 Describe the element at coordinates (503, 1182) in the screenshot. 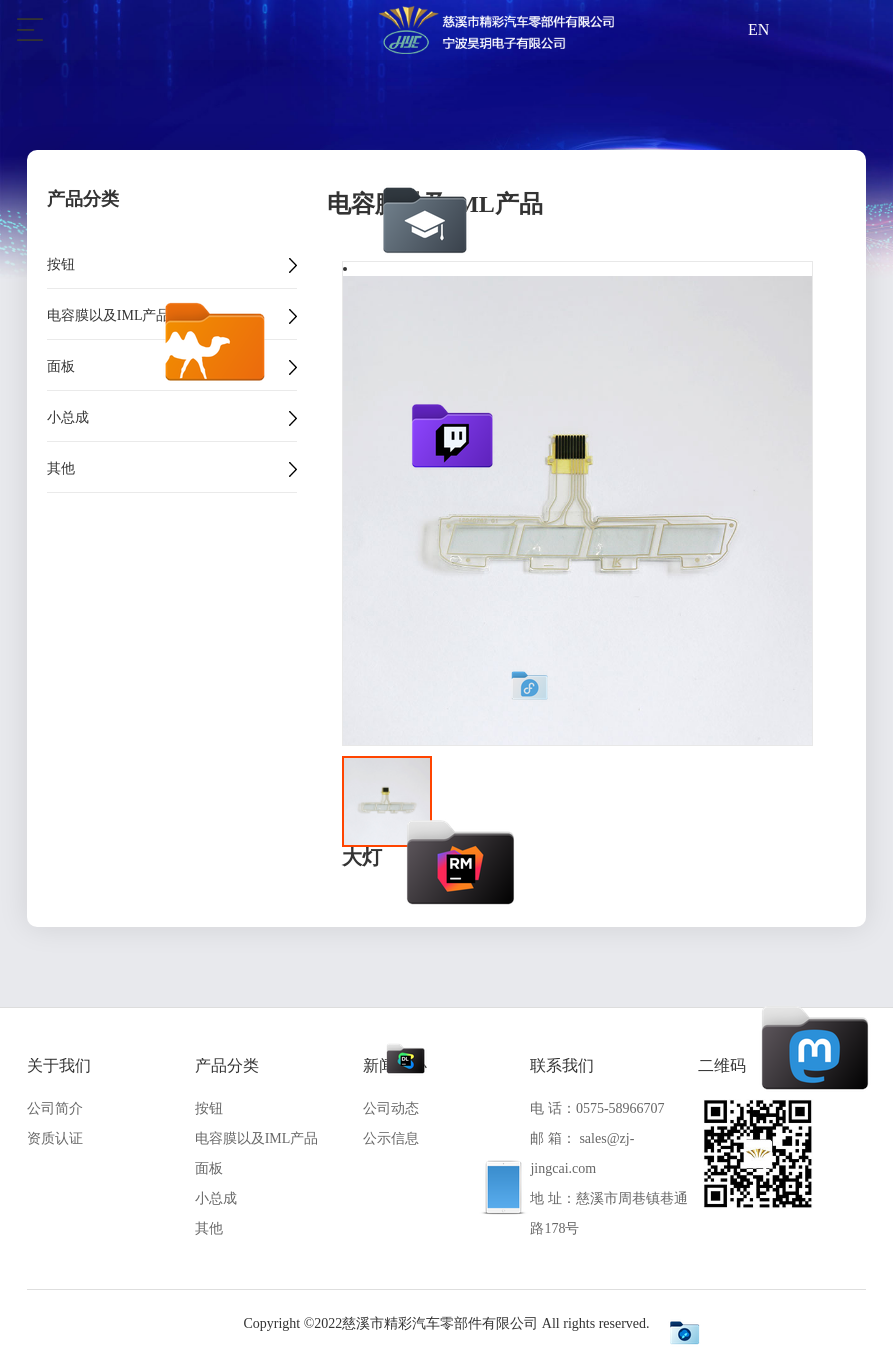

I see `indicates a connected iPad mini device` at that location.